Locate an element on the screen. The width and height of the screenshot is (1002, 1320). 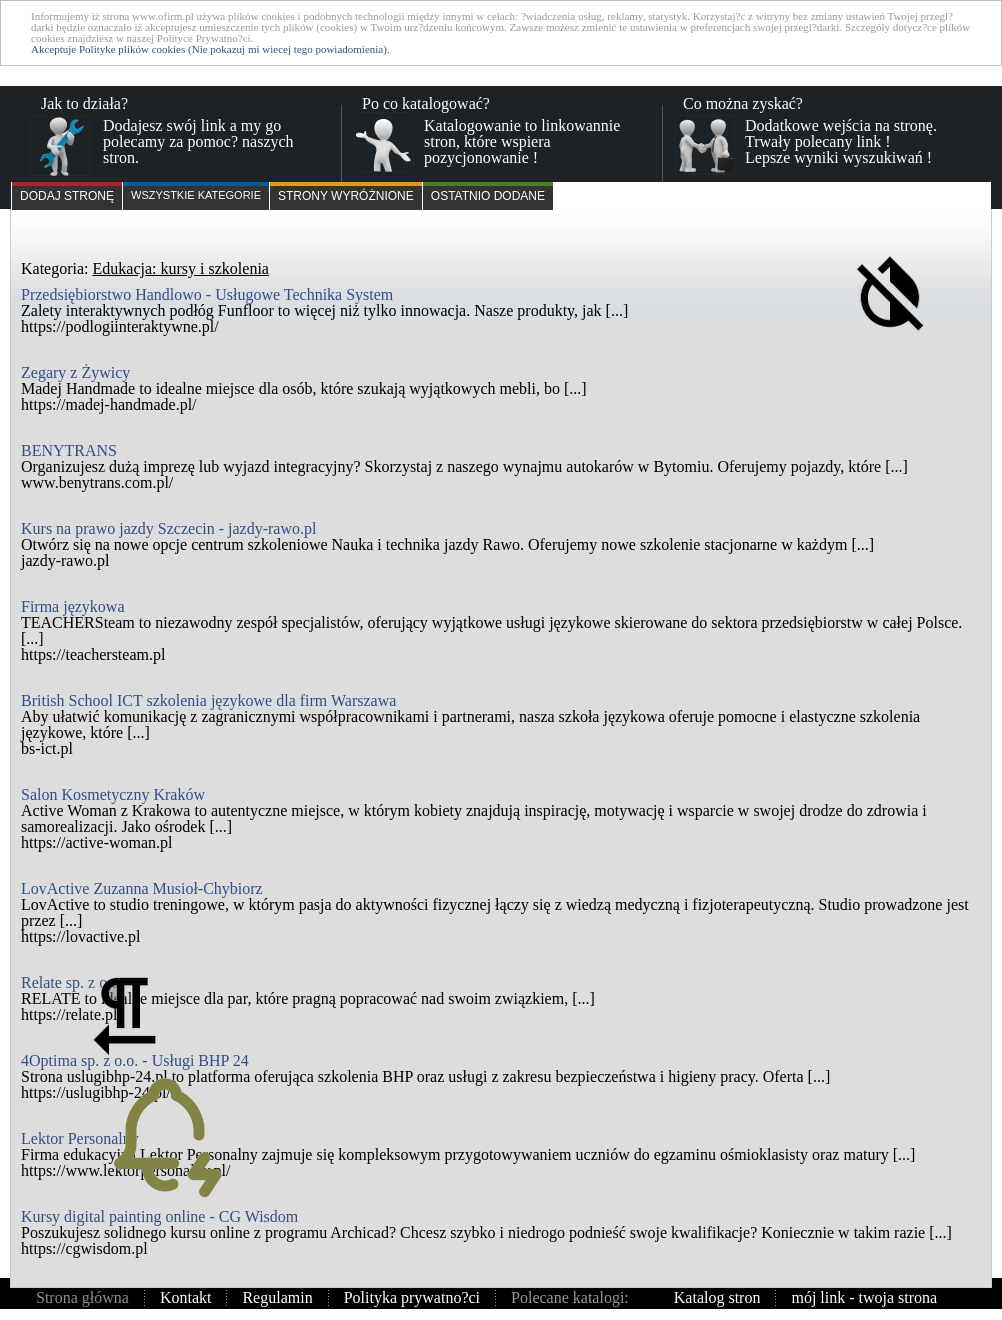
switch text direction to right-to-left is located at coordinates (124, 1016).